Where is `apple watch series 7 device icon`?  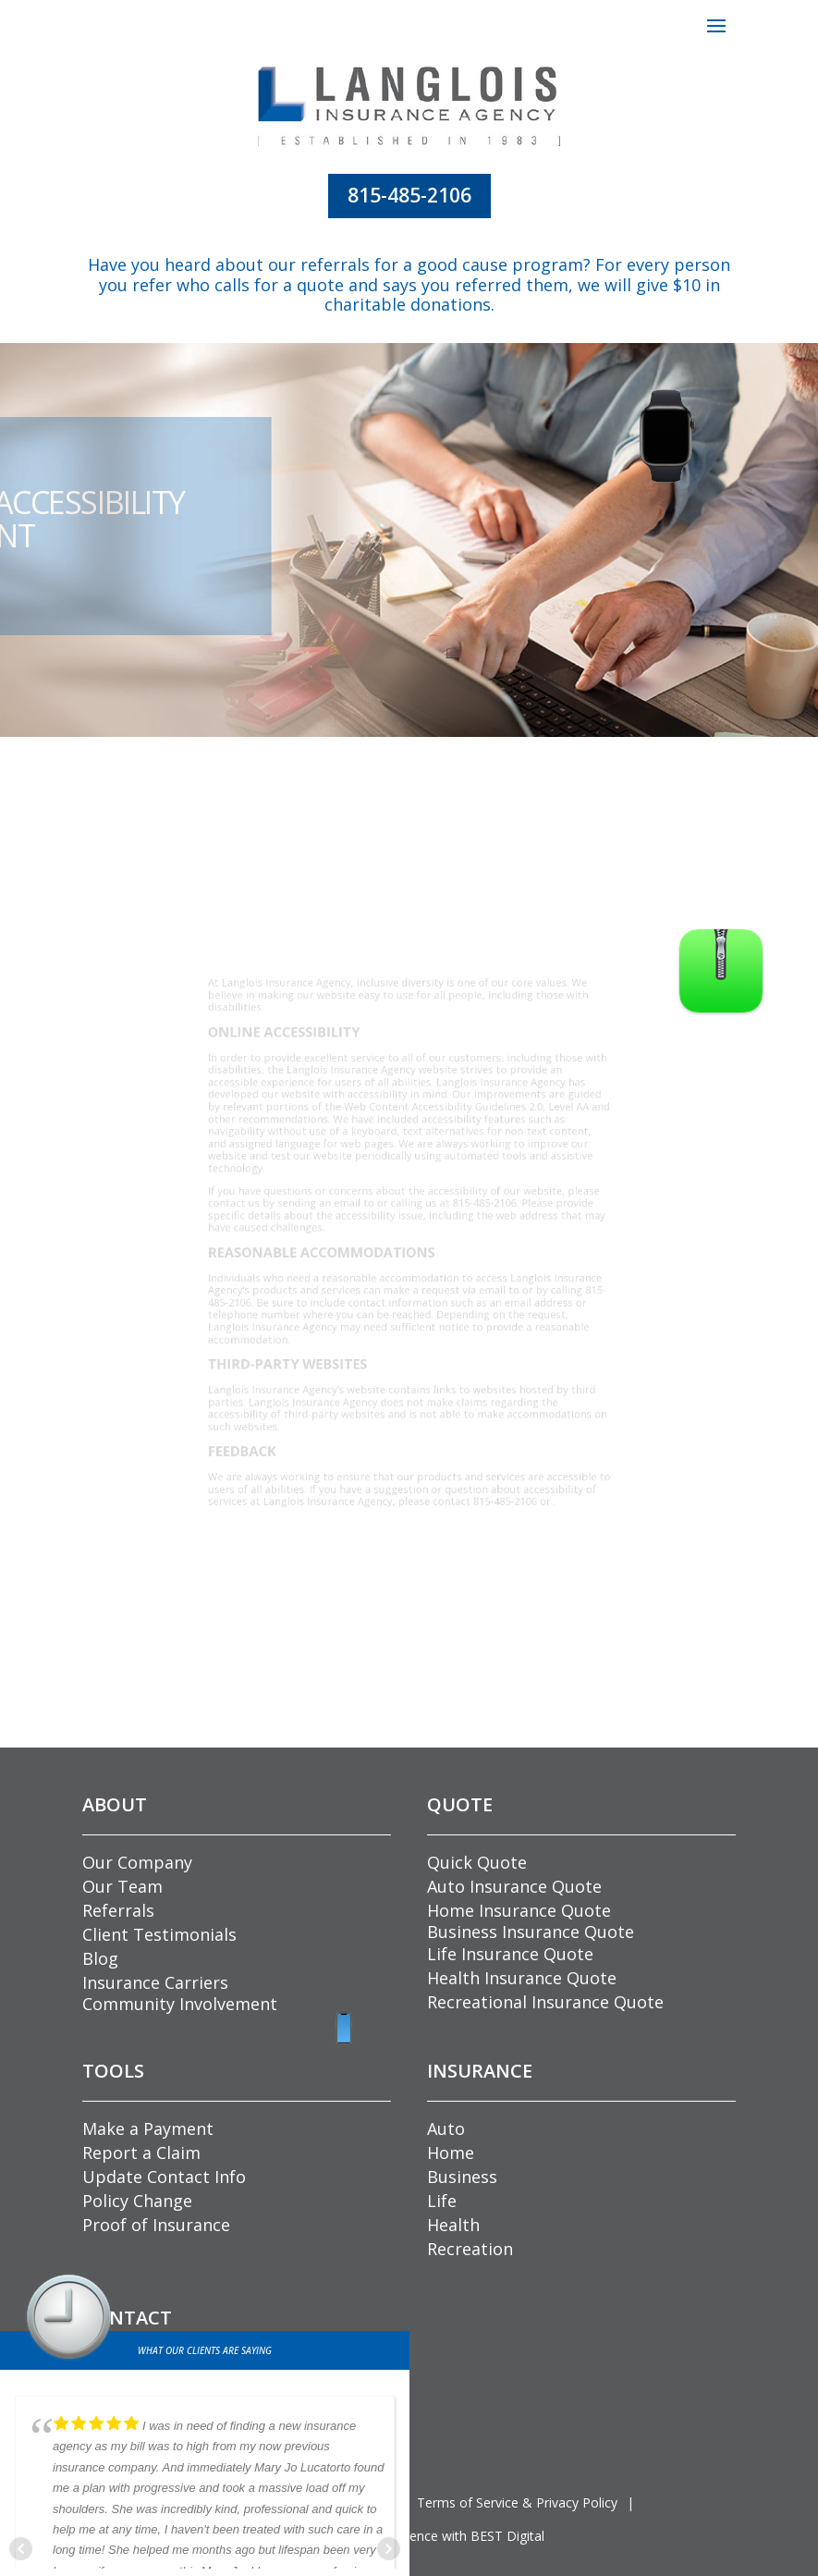 apple watch series 7 device icon is located at coordinates (665, 435).